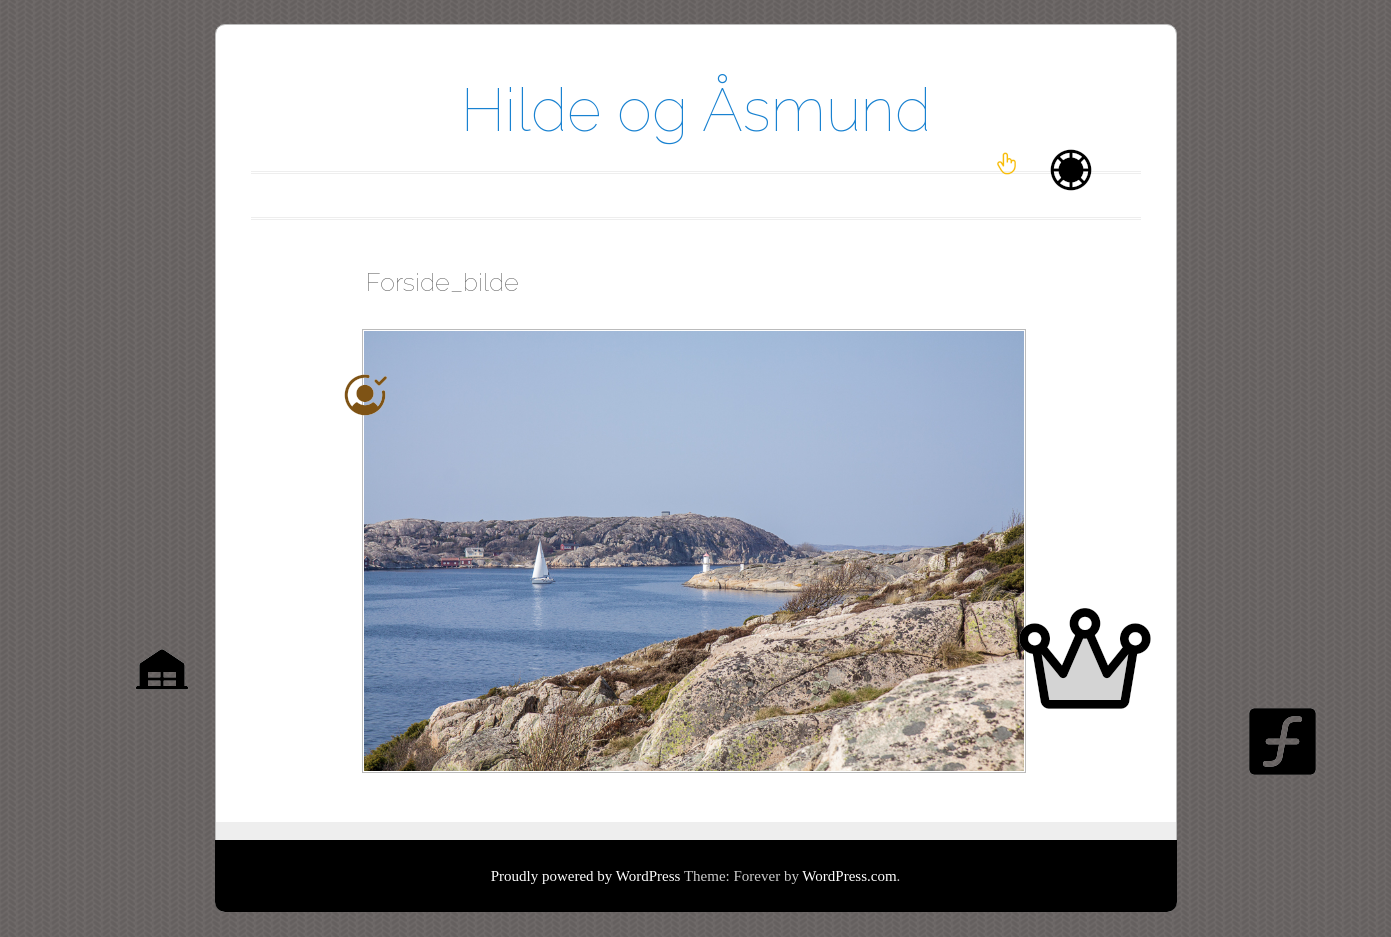  Describe the element at coordinates (1071, 170) in the screenshot. I see `access casino or gambling games` at that location.